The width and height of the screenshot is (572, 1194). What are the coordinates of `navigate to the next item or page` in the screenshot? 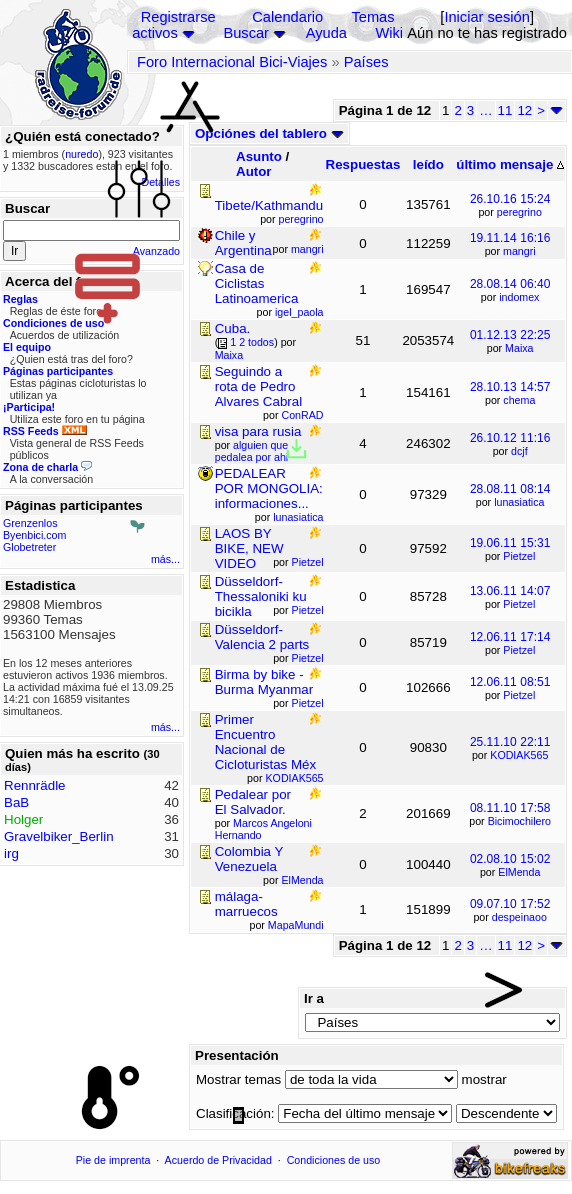 It's located at (501, 990).